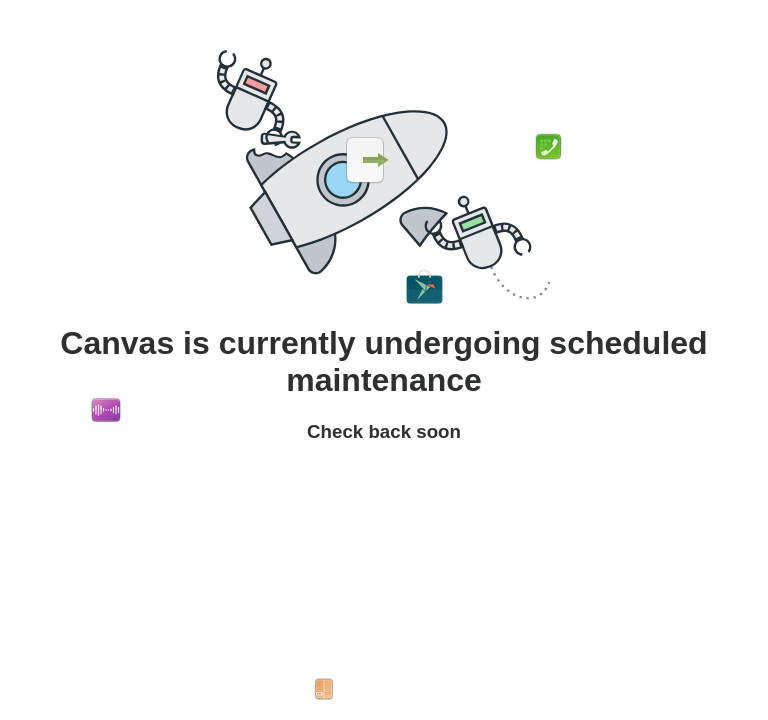  What do you see at coordinates (365, 160) in the screenshot?
I see `export document to another location` at bounding box center [365, 160].